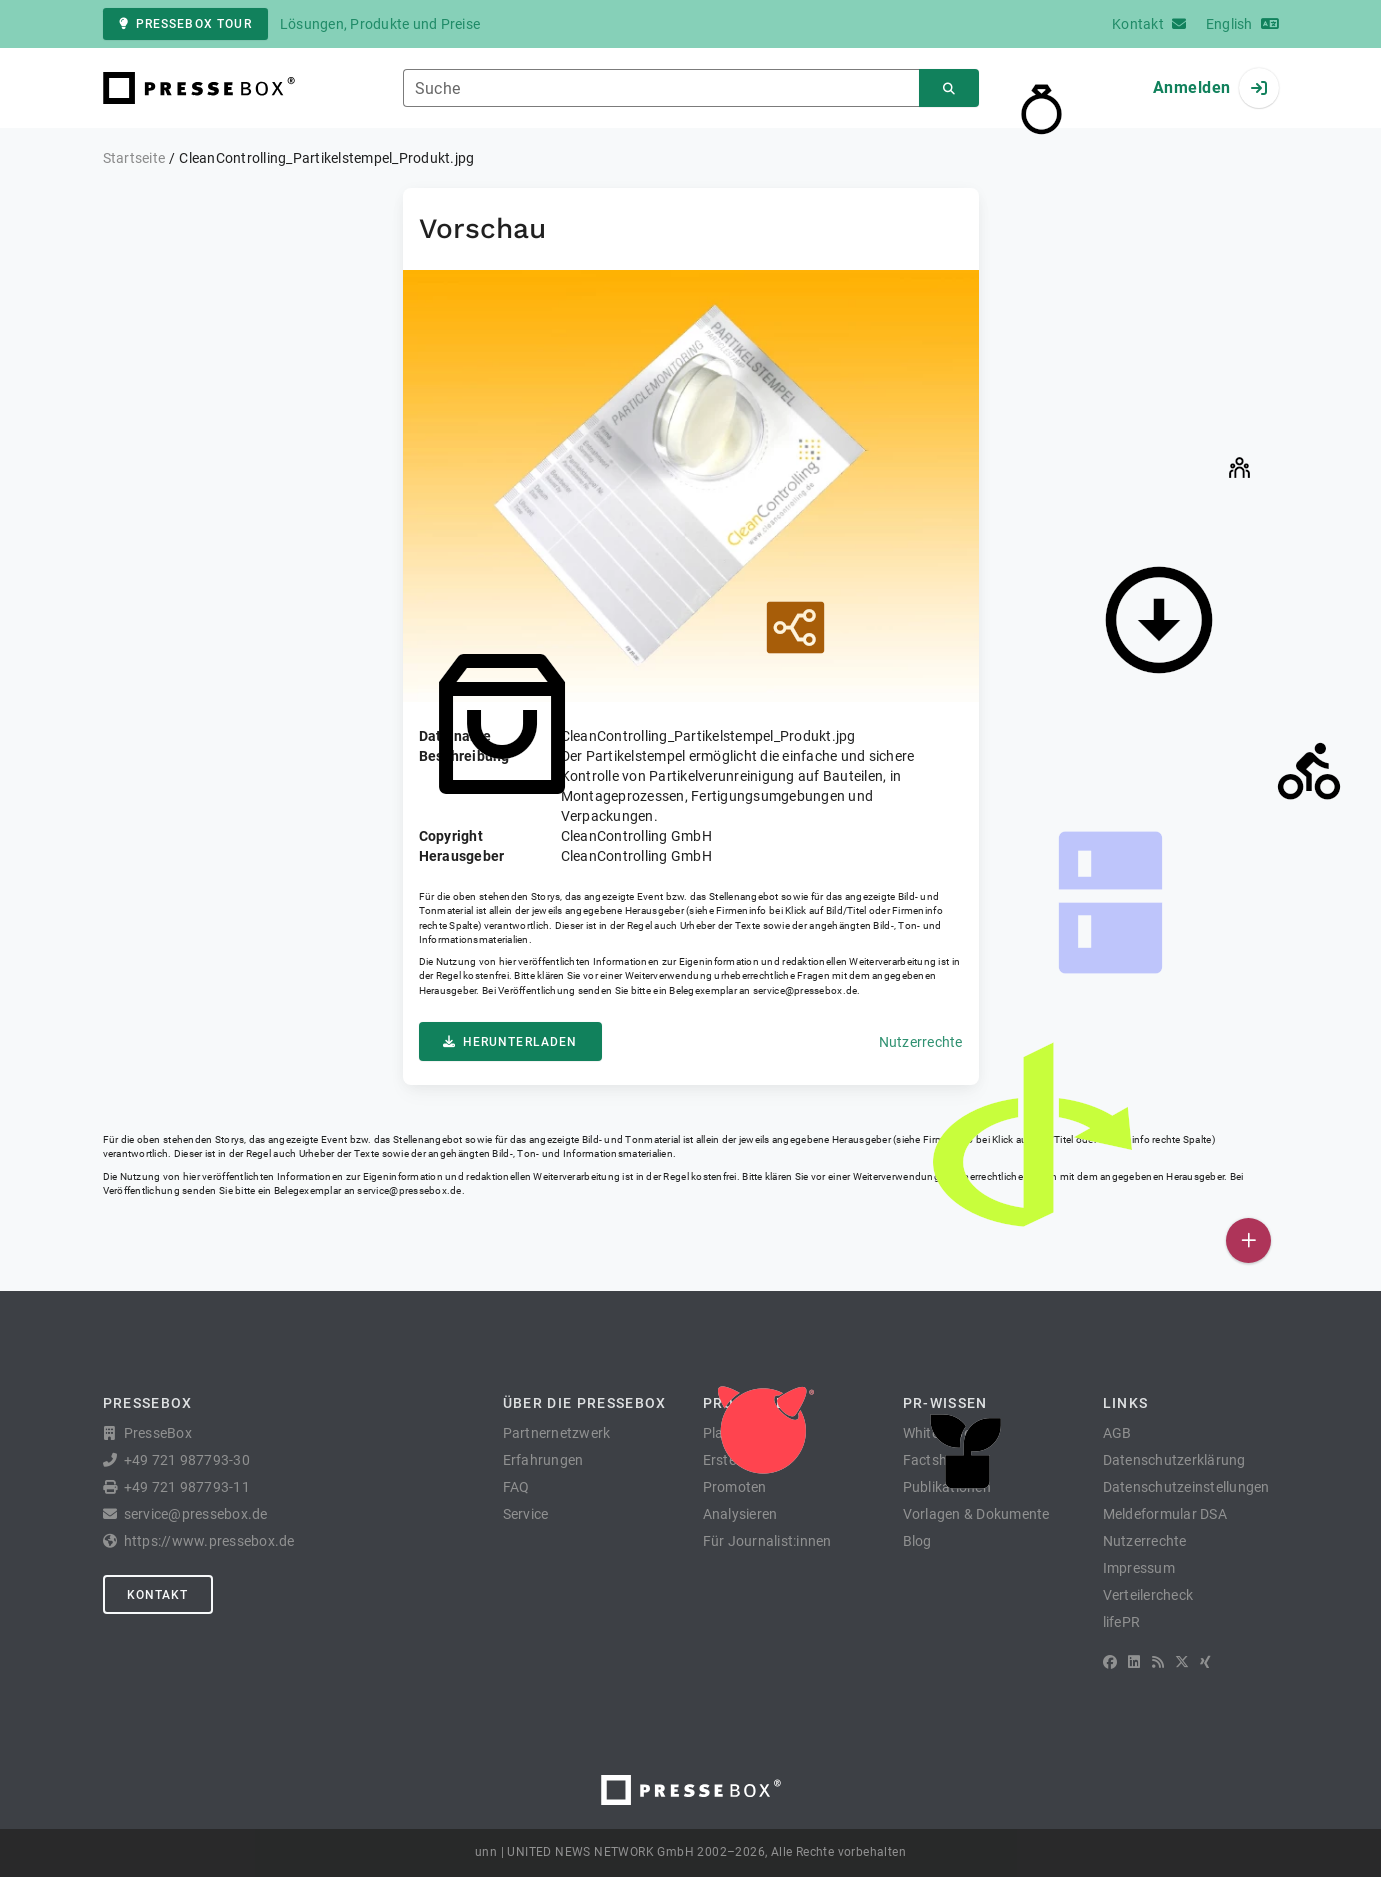 The height and width of the screenshot is (1877, 1381). I want to click on sign in with OpenID authentication, so click(1032, 1134).